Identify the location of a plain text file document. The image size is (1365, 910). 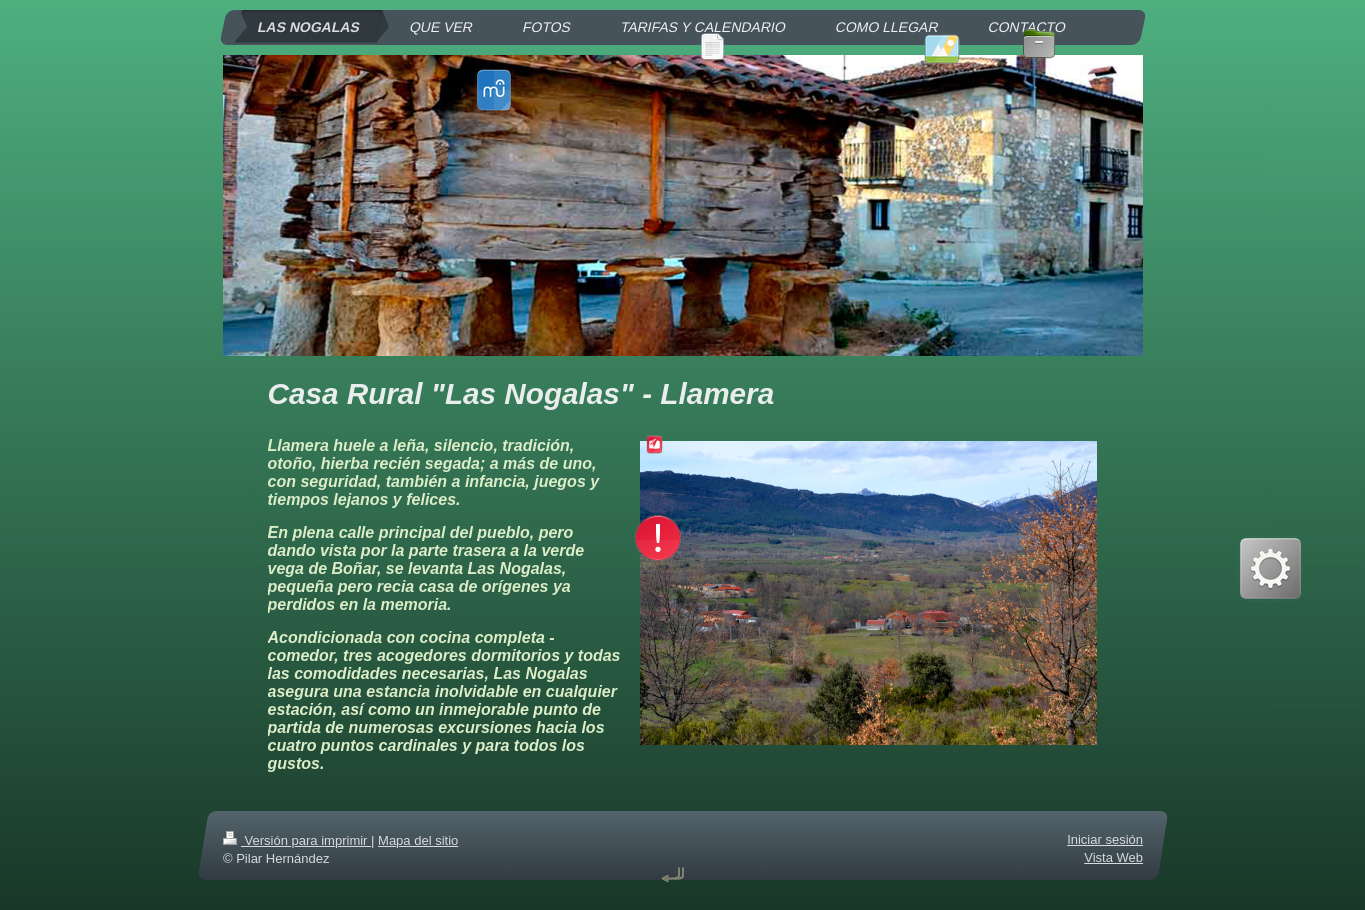
(712, 46).